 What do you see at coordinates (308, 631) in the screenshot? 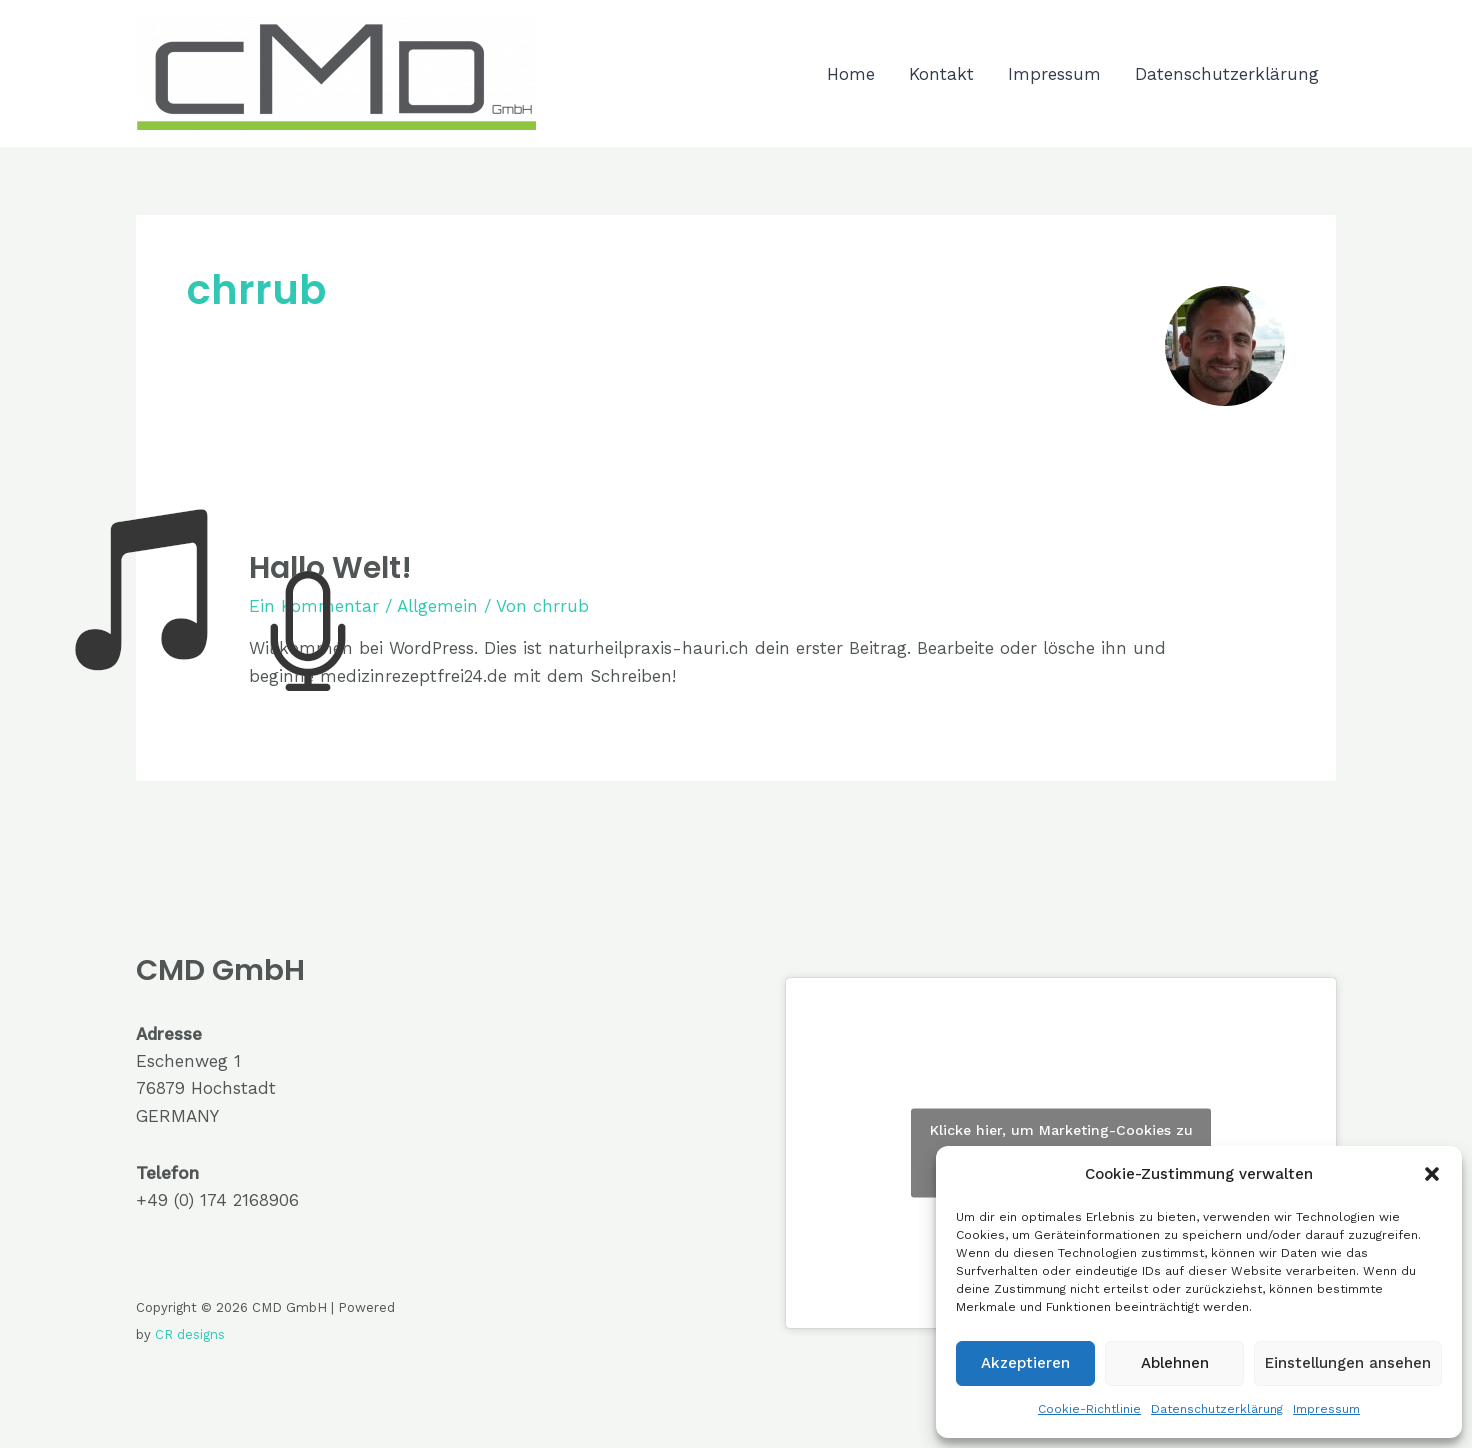
I see `access microphone or audio input settings` at bounding box center [308, 631].